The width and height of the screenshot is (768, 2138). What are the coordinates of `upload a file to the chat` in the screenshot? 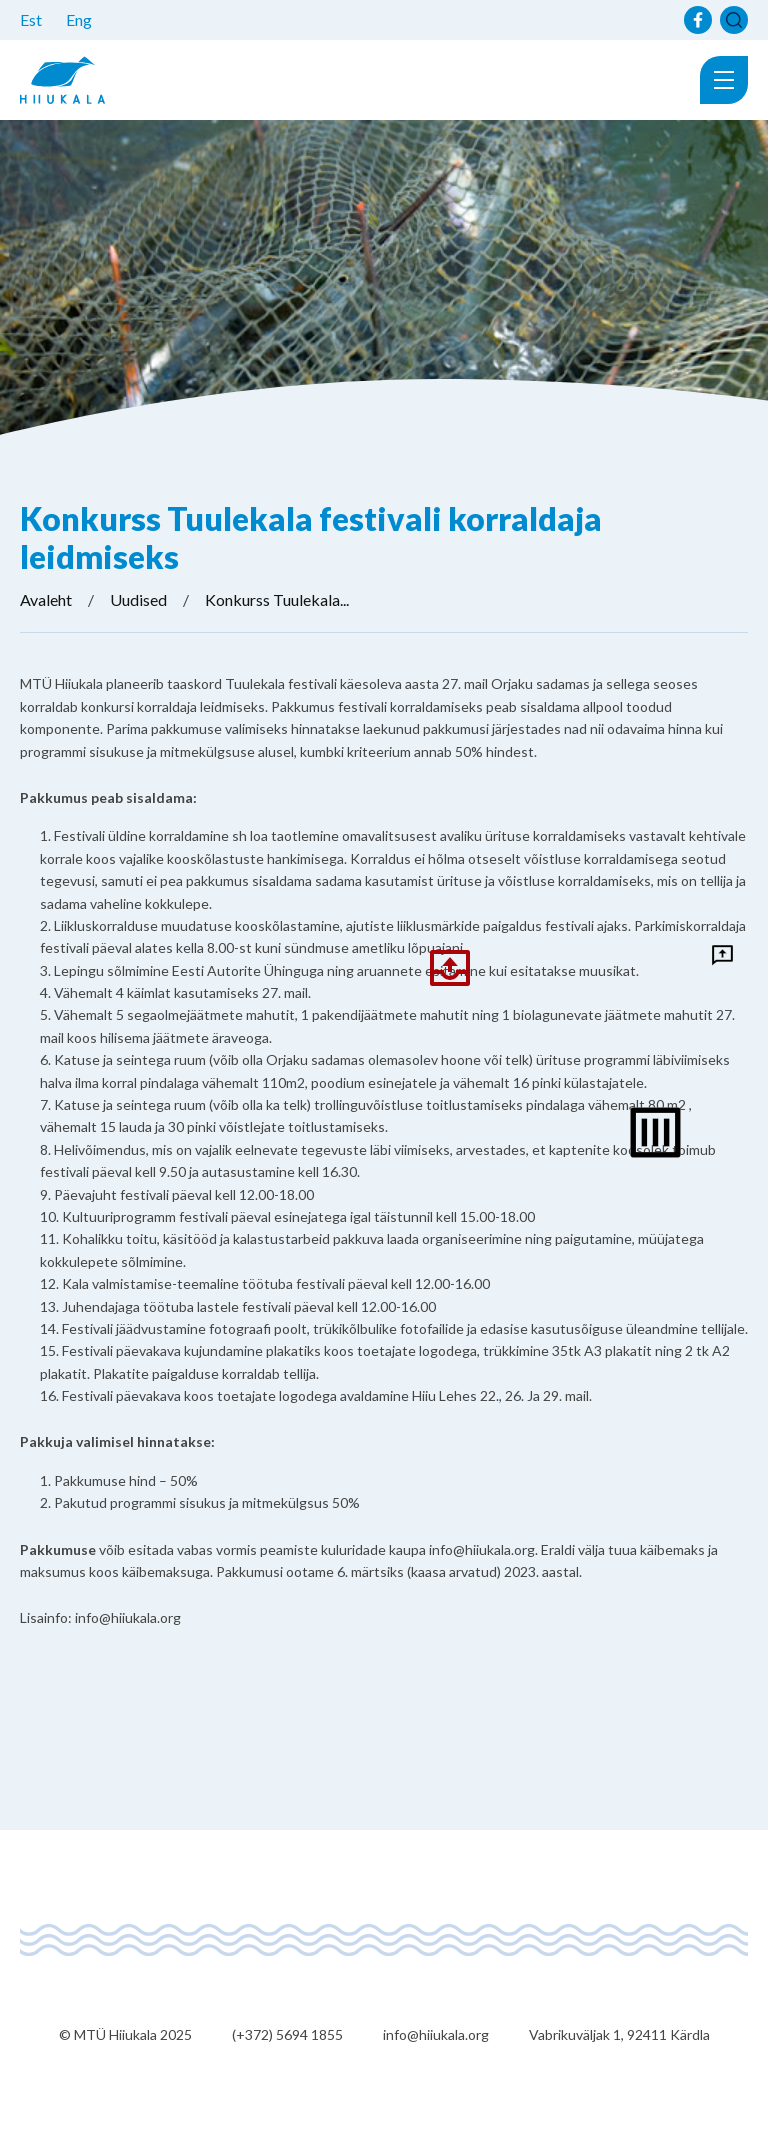 It's located at (722, 954).